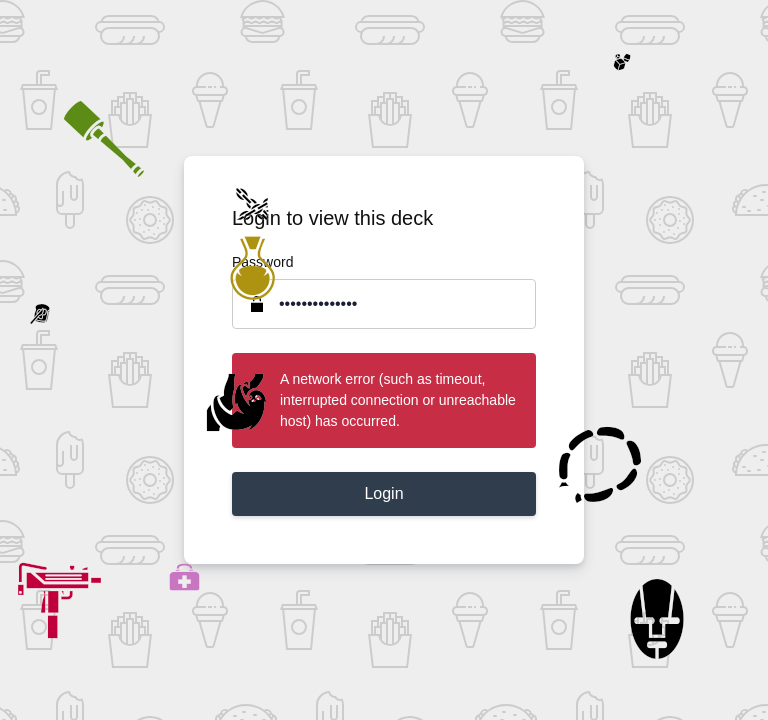  Describe the element at coordinates (622, 62) in the screenshot. I see `roll dice or randomize outcome` at that location.